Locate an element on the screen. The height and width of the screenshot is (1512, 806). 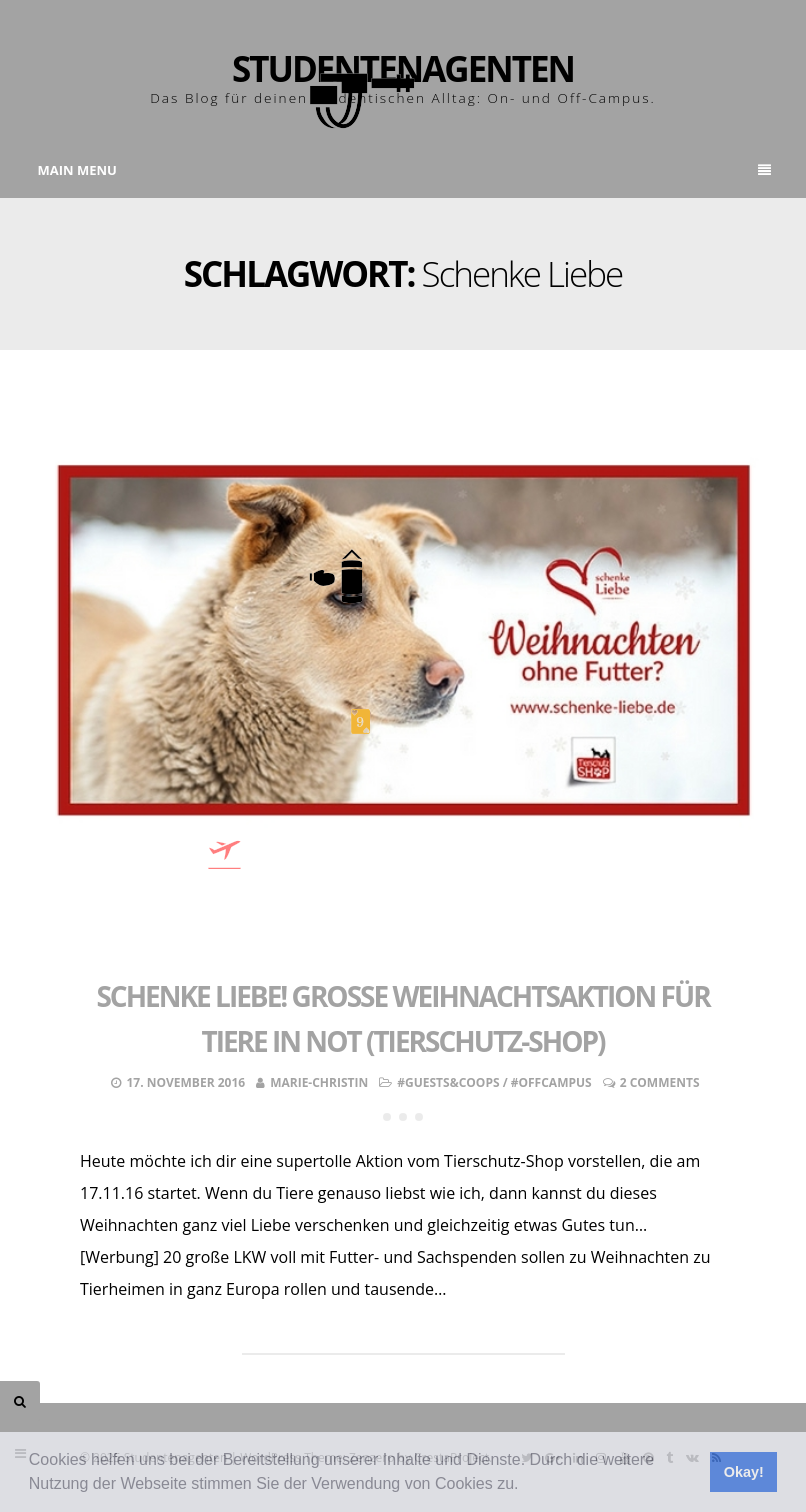
nine of hearts playing card is located at coordinates (360, 721).